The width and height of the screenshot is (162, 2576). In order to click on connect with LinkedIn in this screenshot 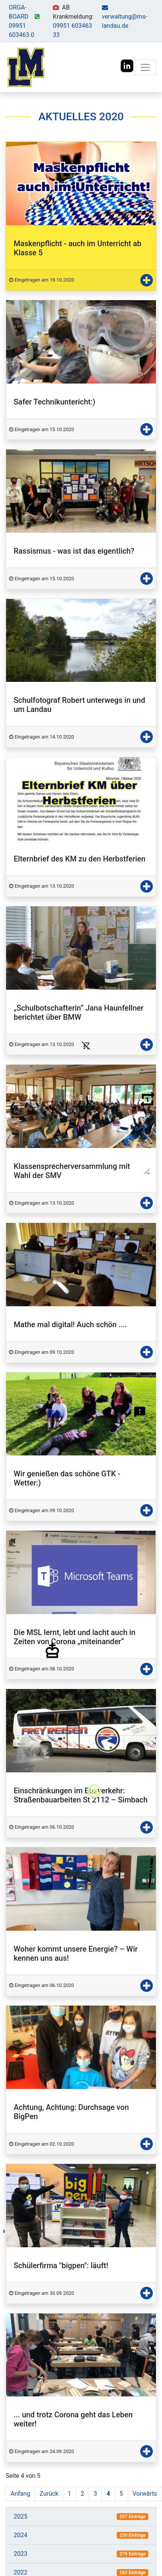, I will do `click(127, 66)`.